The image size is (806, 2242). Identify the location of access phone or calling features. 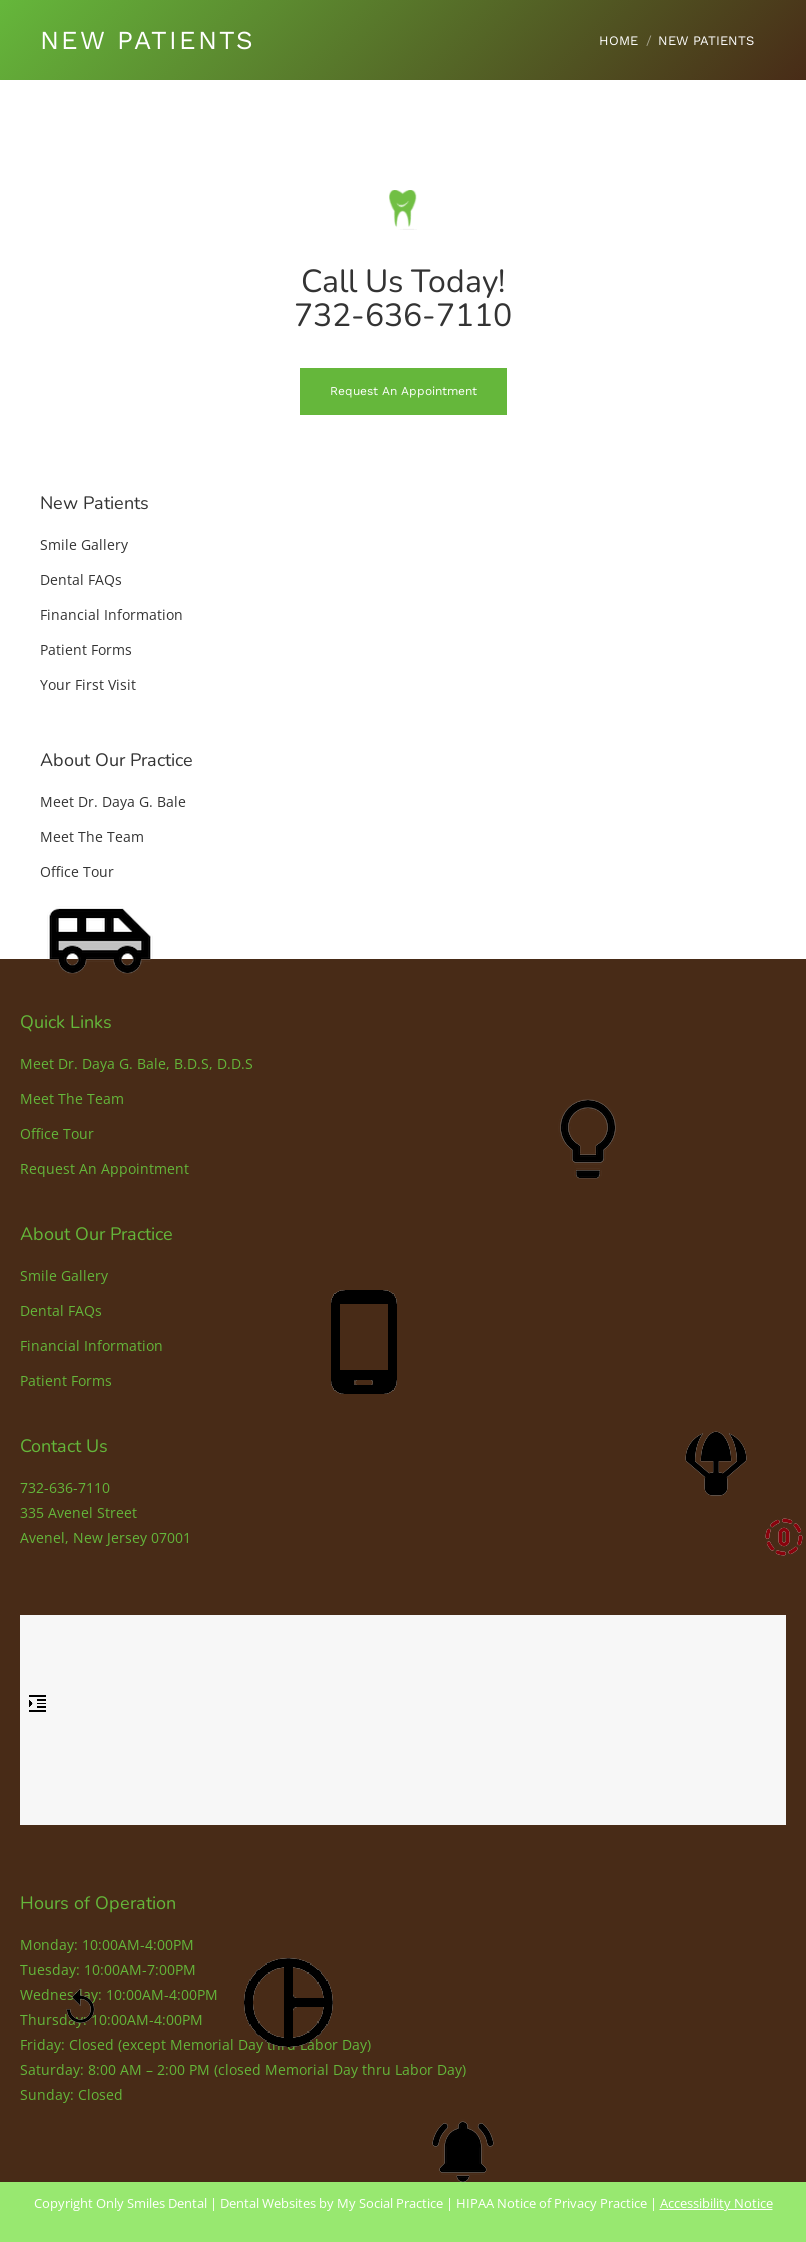
(364, 1342).